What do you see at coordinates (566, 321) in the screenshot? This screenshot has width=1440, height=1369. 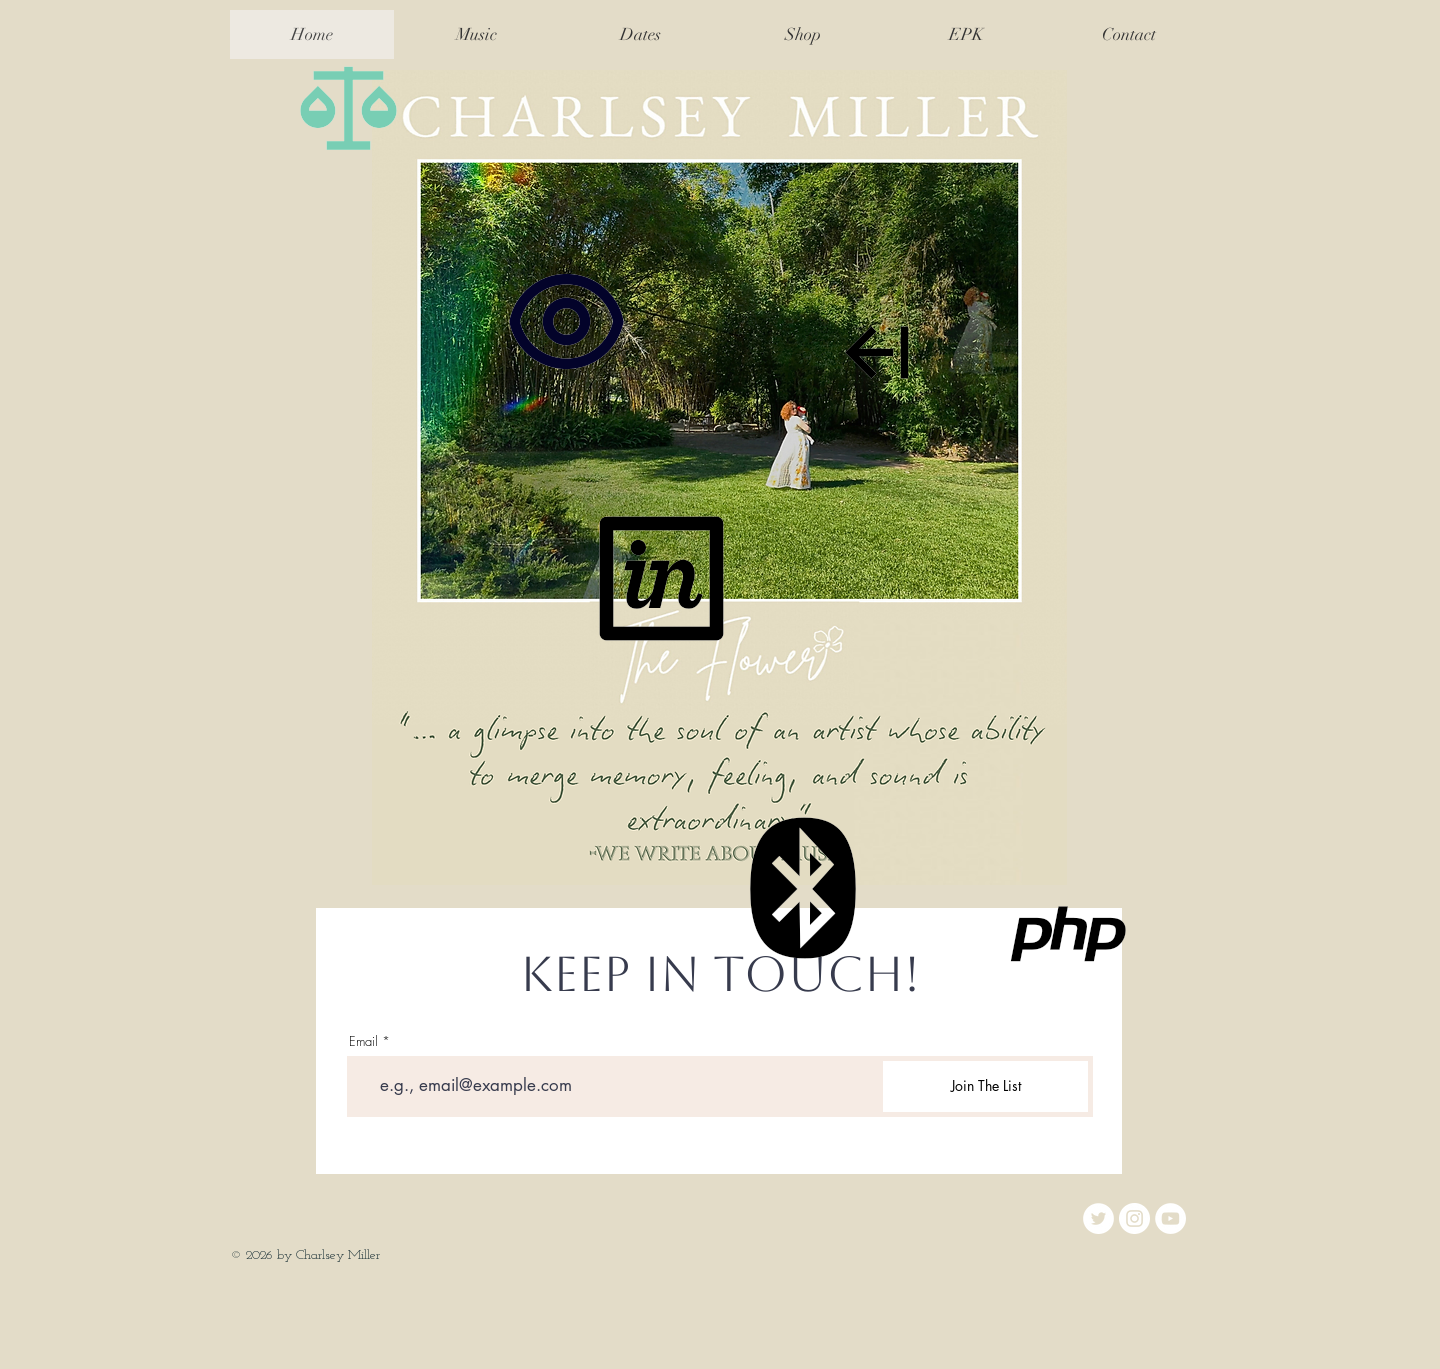 I see `view or preview content` at bounding box center [566, 321].